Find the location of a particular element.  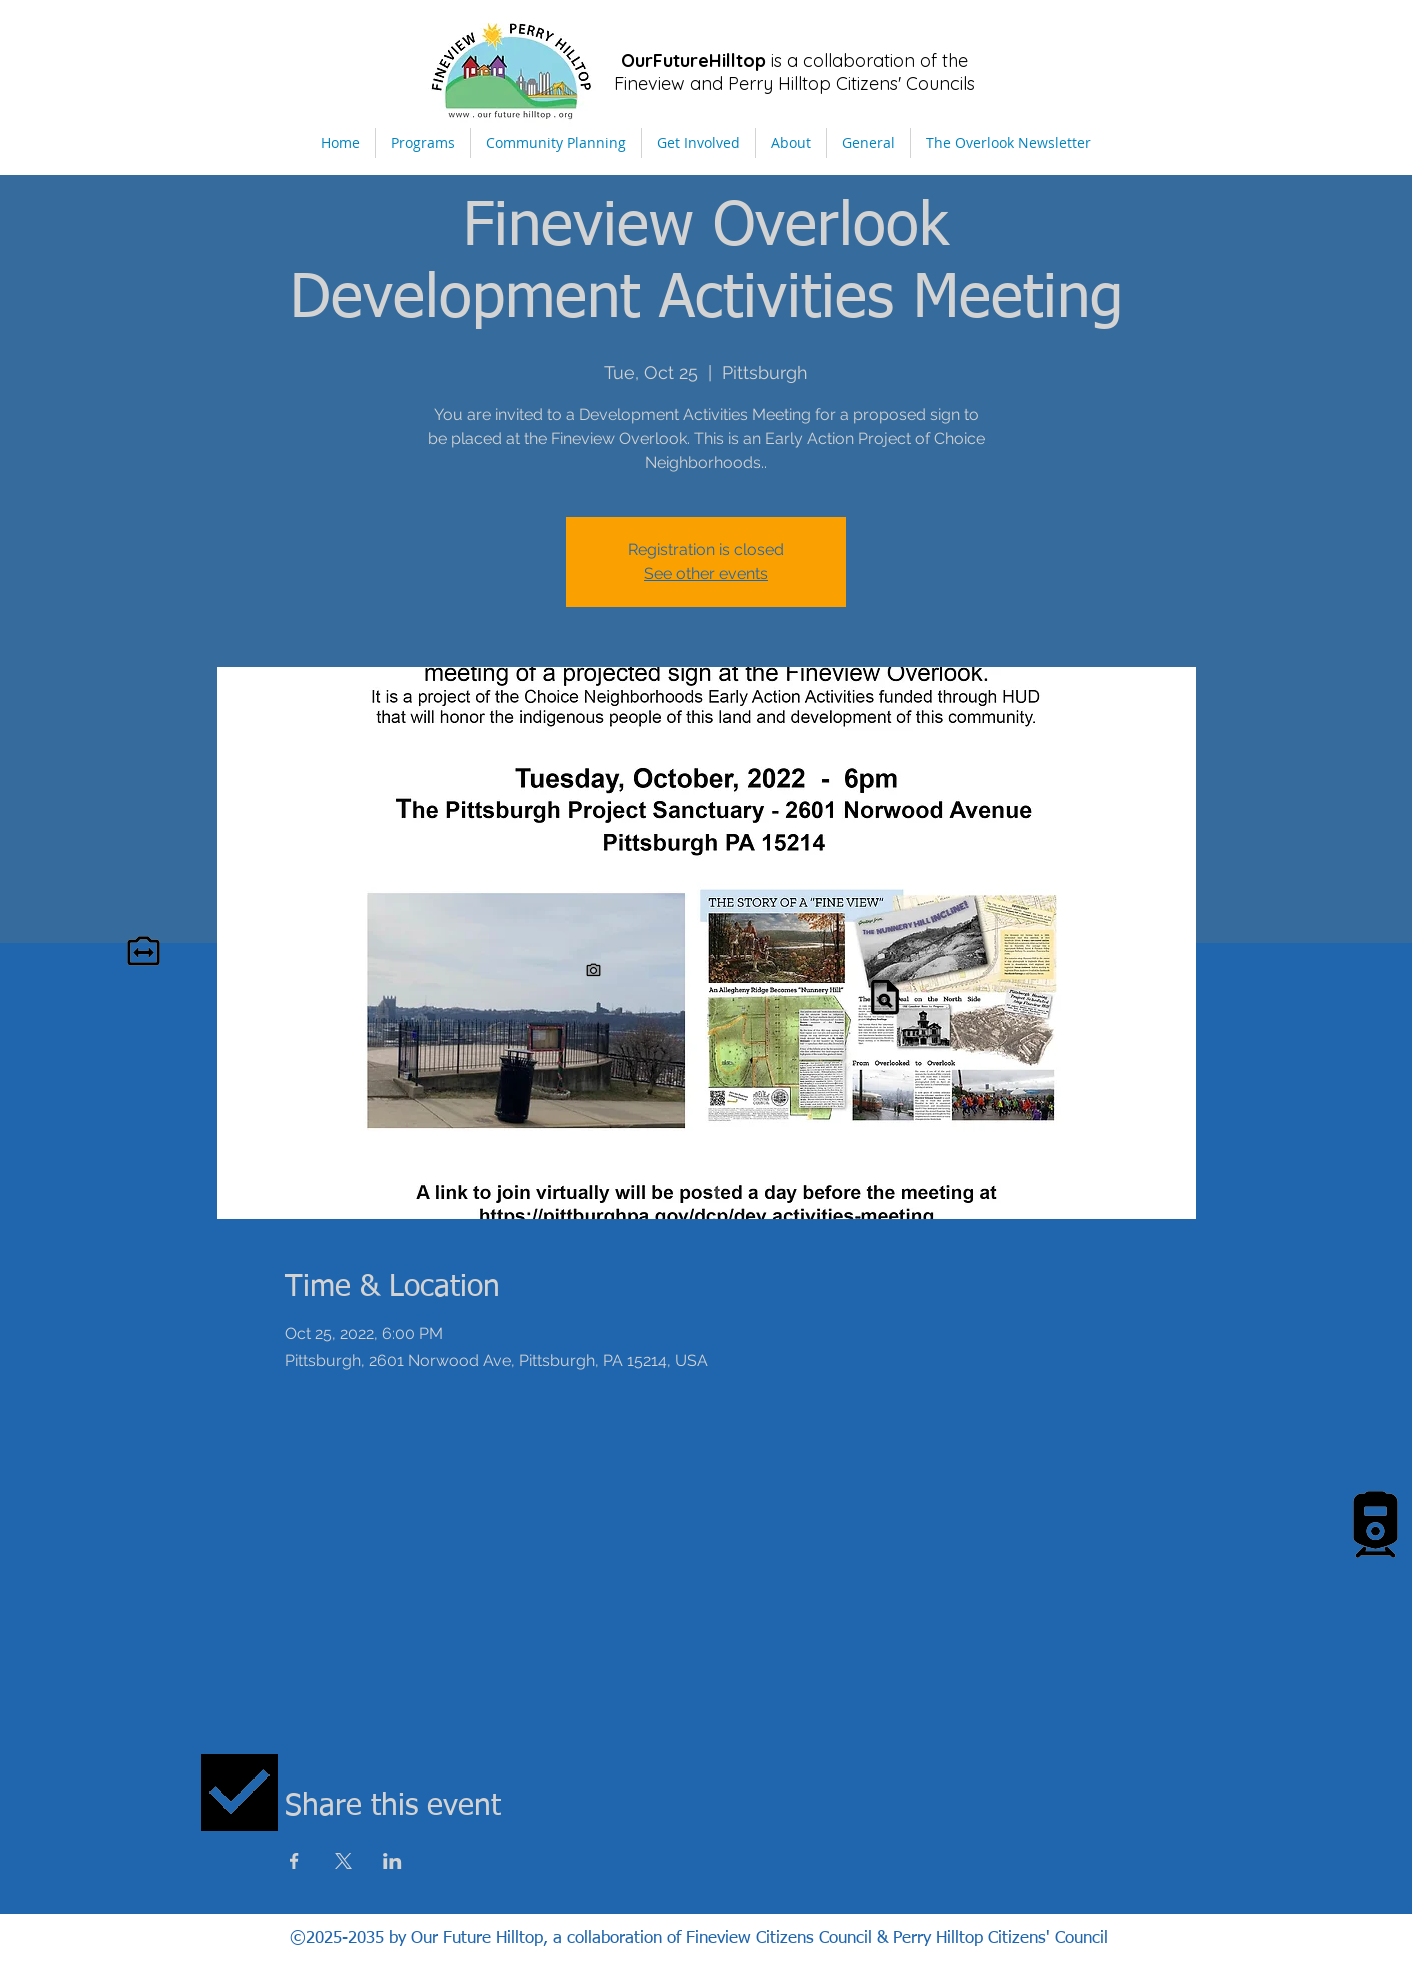

tap to take a photo is located at coordinates (593, 970).